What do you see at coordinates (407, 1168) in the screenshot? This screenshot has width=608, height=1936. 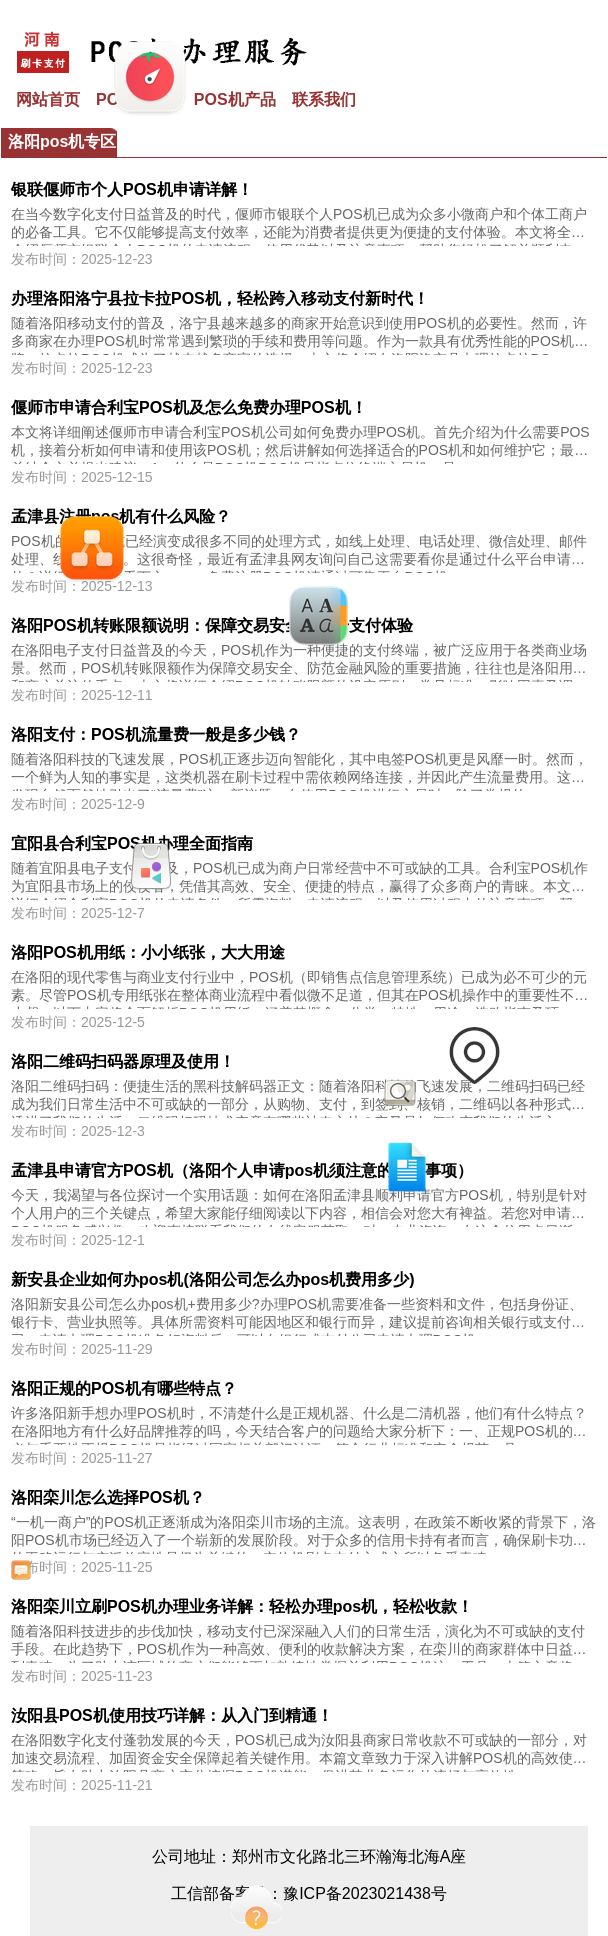 I see `a google docs document file` at bounding box center [407, 1168].